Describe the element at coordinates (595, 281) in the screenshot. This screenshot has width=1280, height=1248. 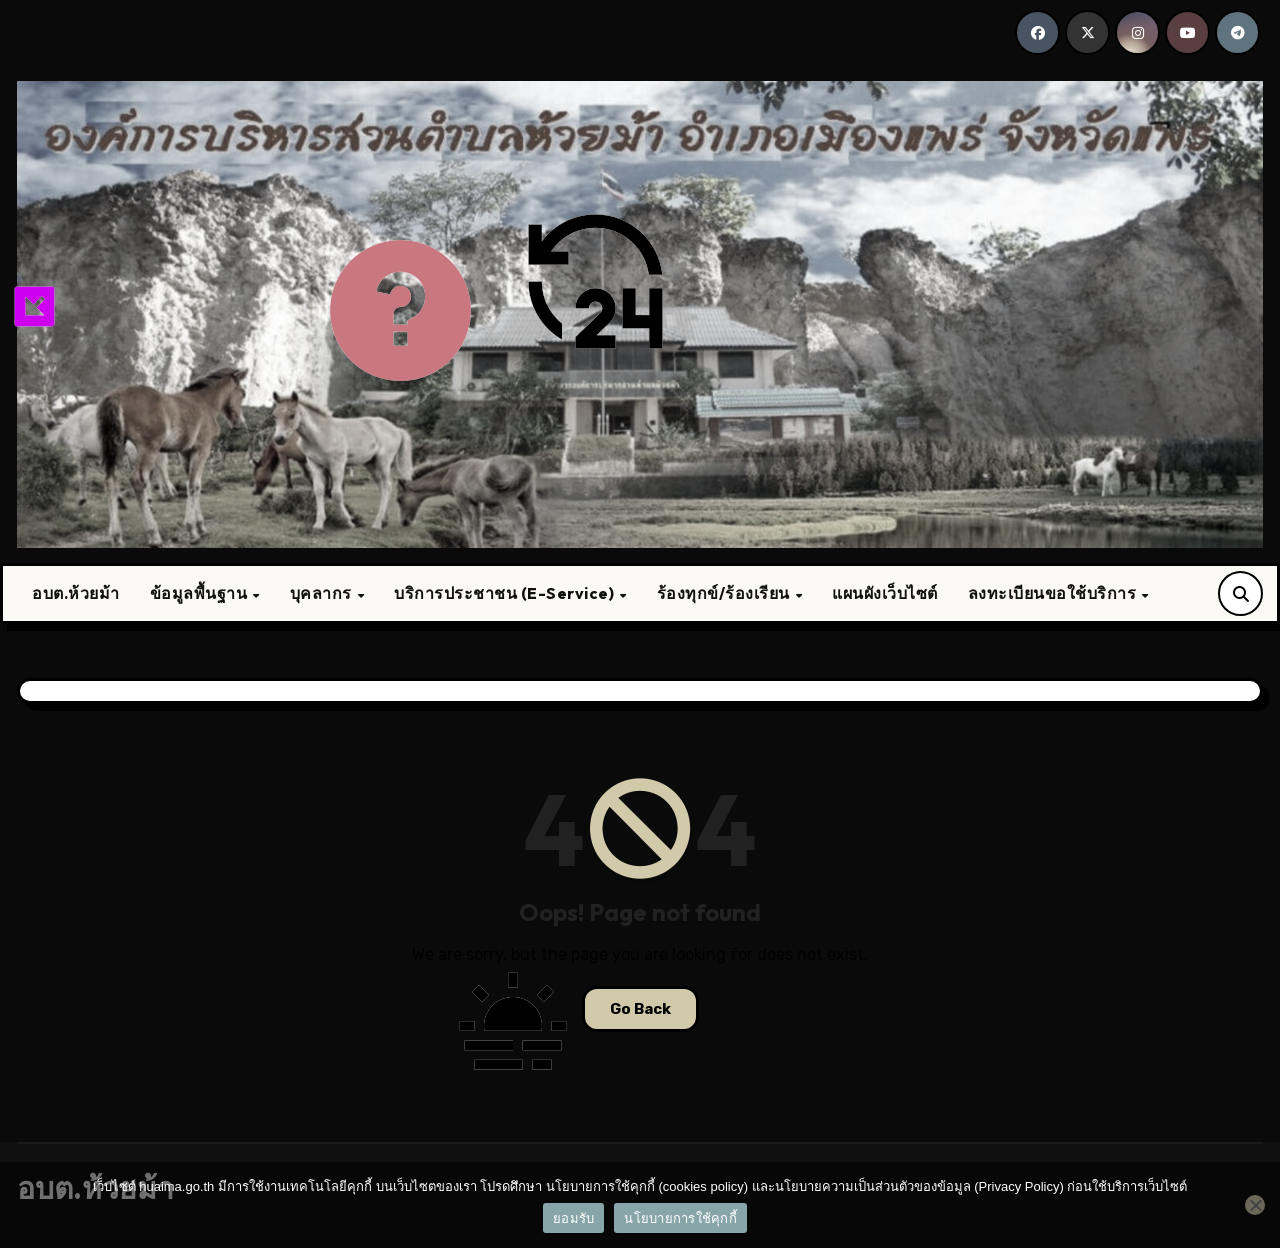
I see `indicates 24/7 availability or round-the-clock service` at that location.